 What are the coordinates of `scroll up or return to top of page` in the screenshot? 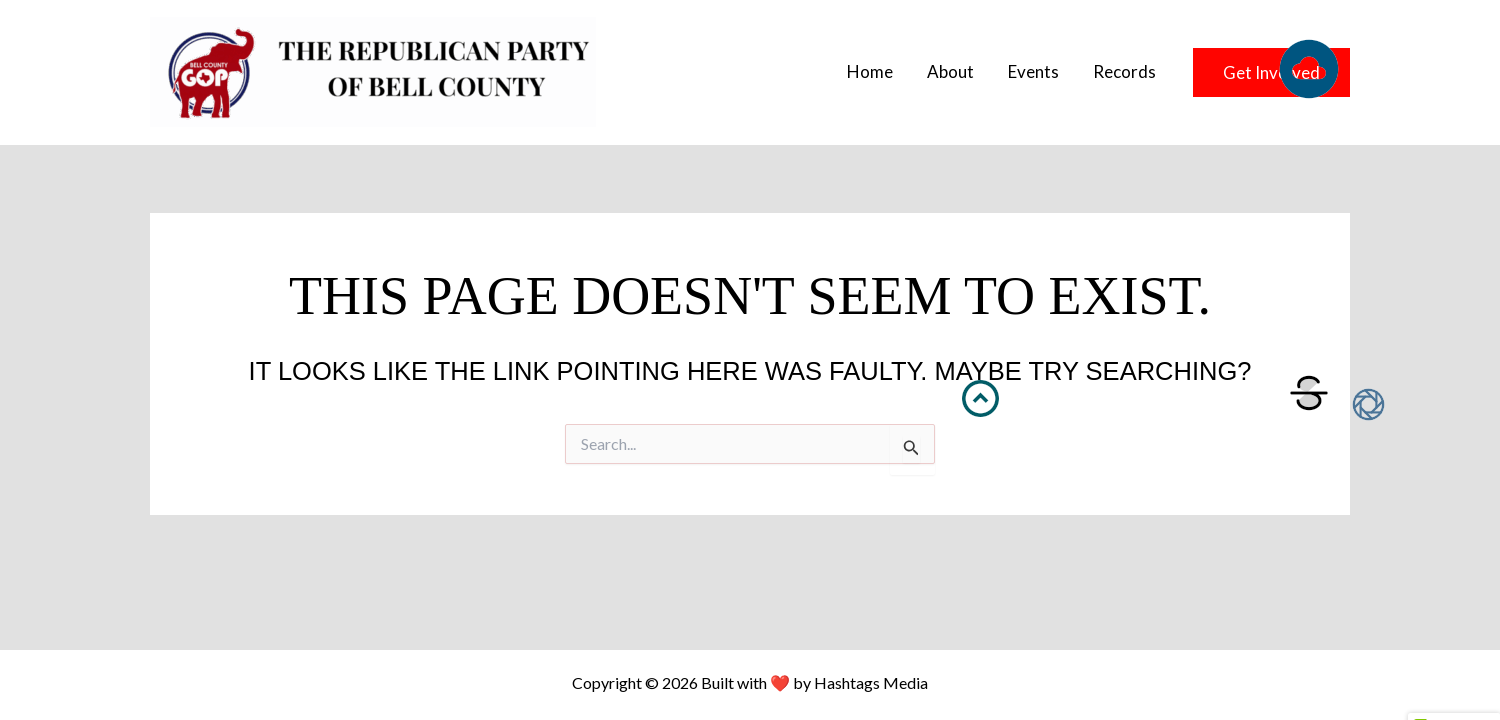 It's located at (980, 398).